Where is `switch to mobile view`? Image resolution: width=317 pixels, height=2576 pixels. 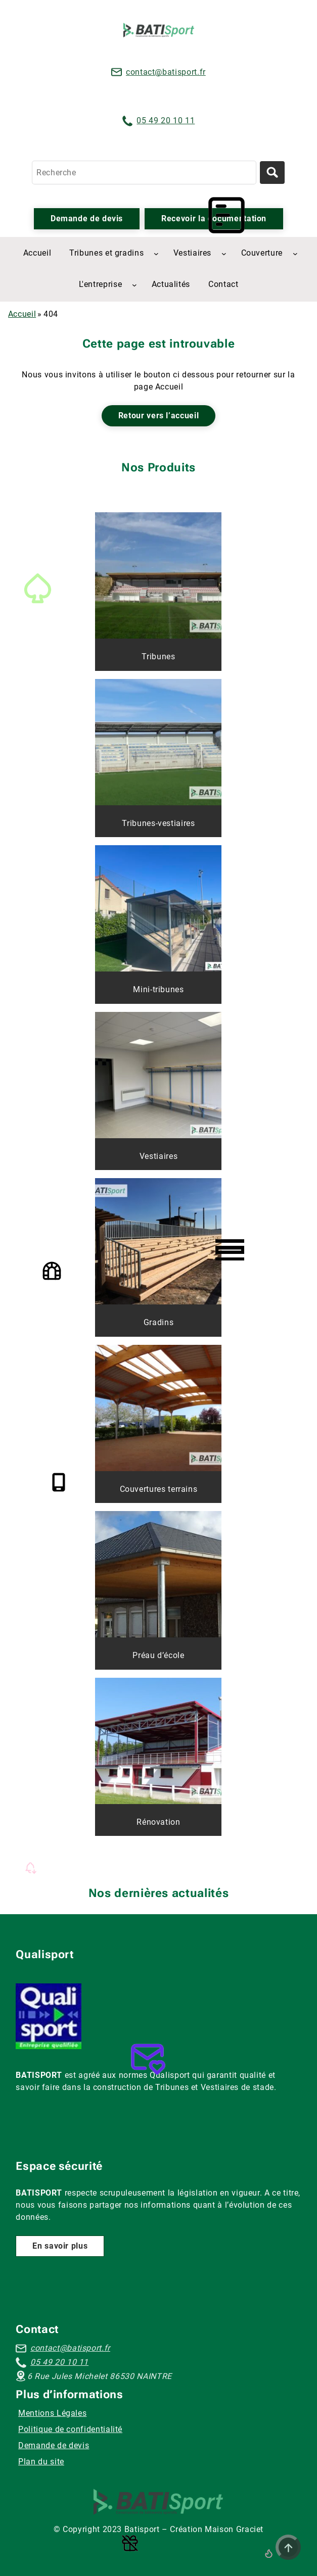
switch to mobile view is located at coordinates (59, 1482).